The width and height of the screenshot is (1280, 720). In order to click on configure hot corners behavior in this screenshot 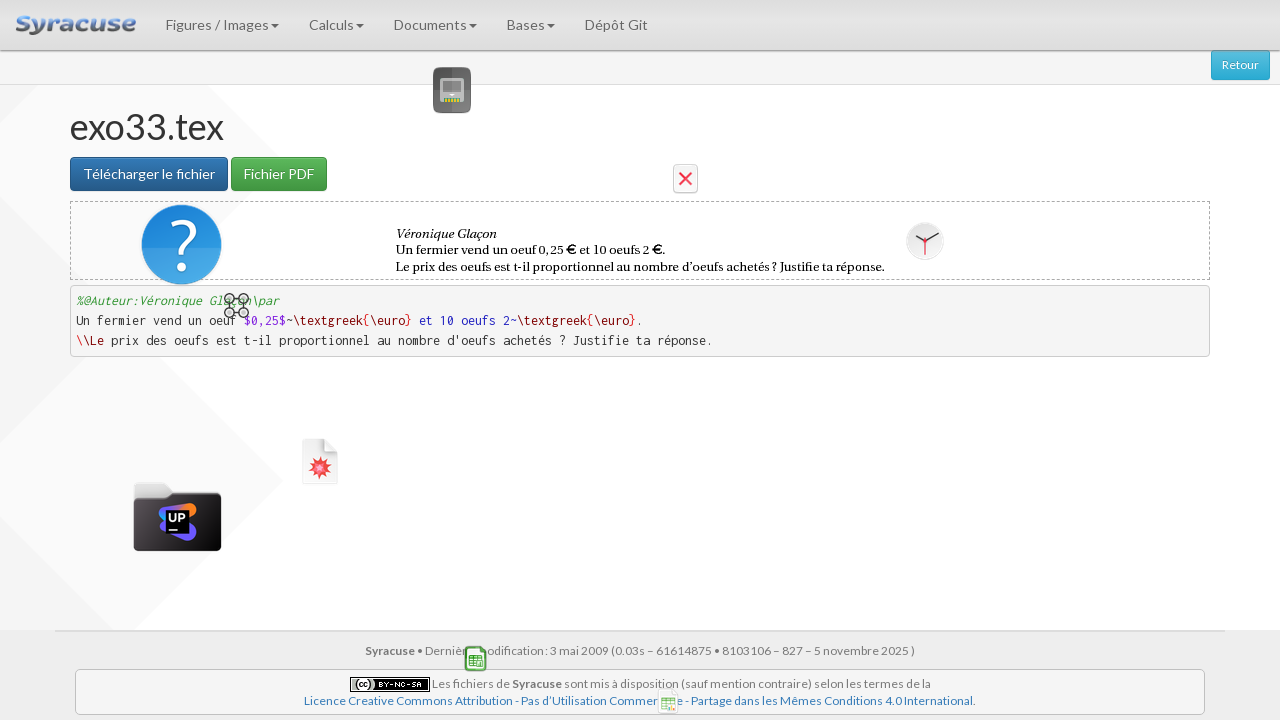, I will do `click(236, 305)`.